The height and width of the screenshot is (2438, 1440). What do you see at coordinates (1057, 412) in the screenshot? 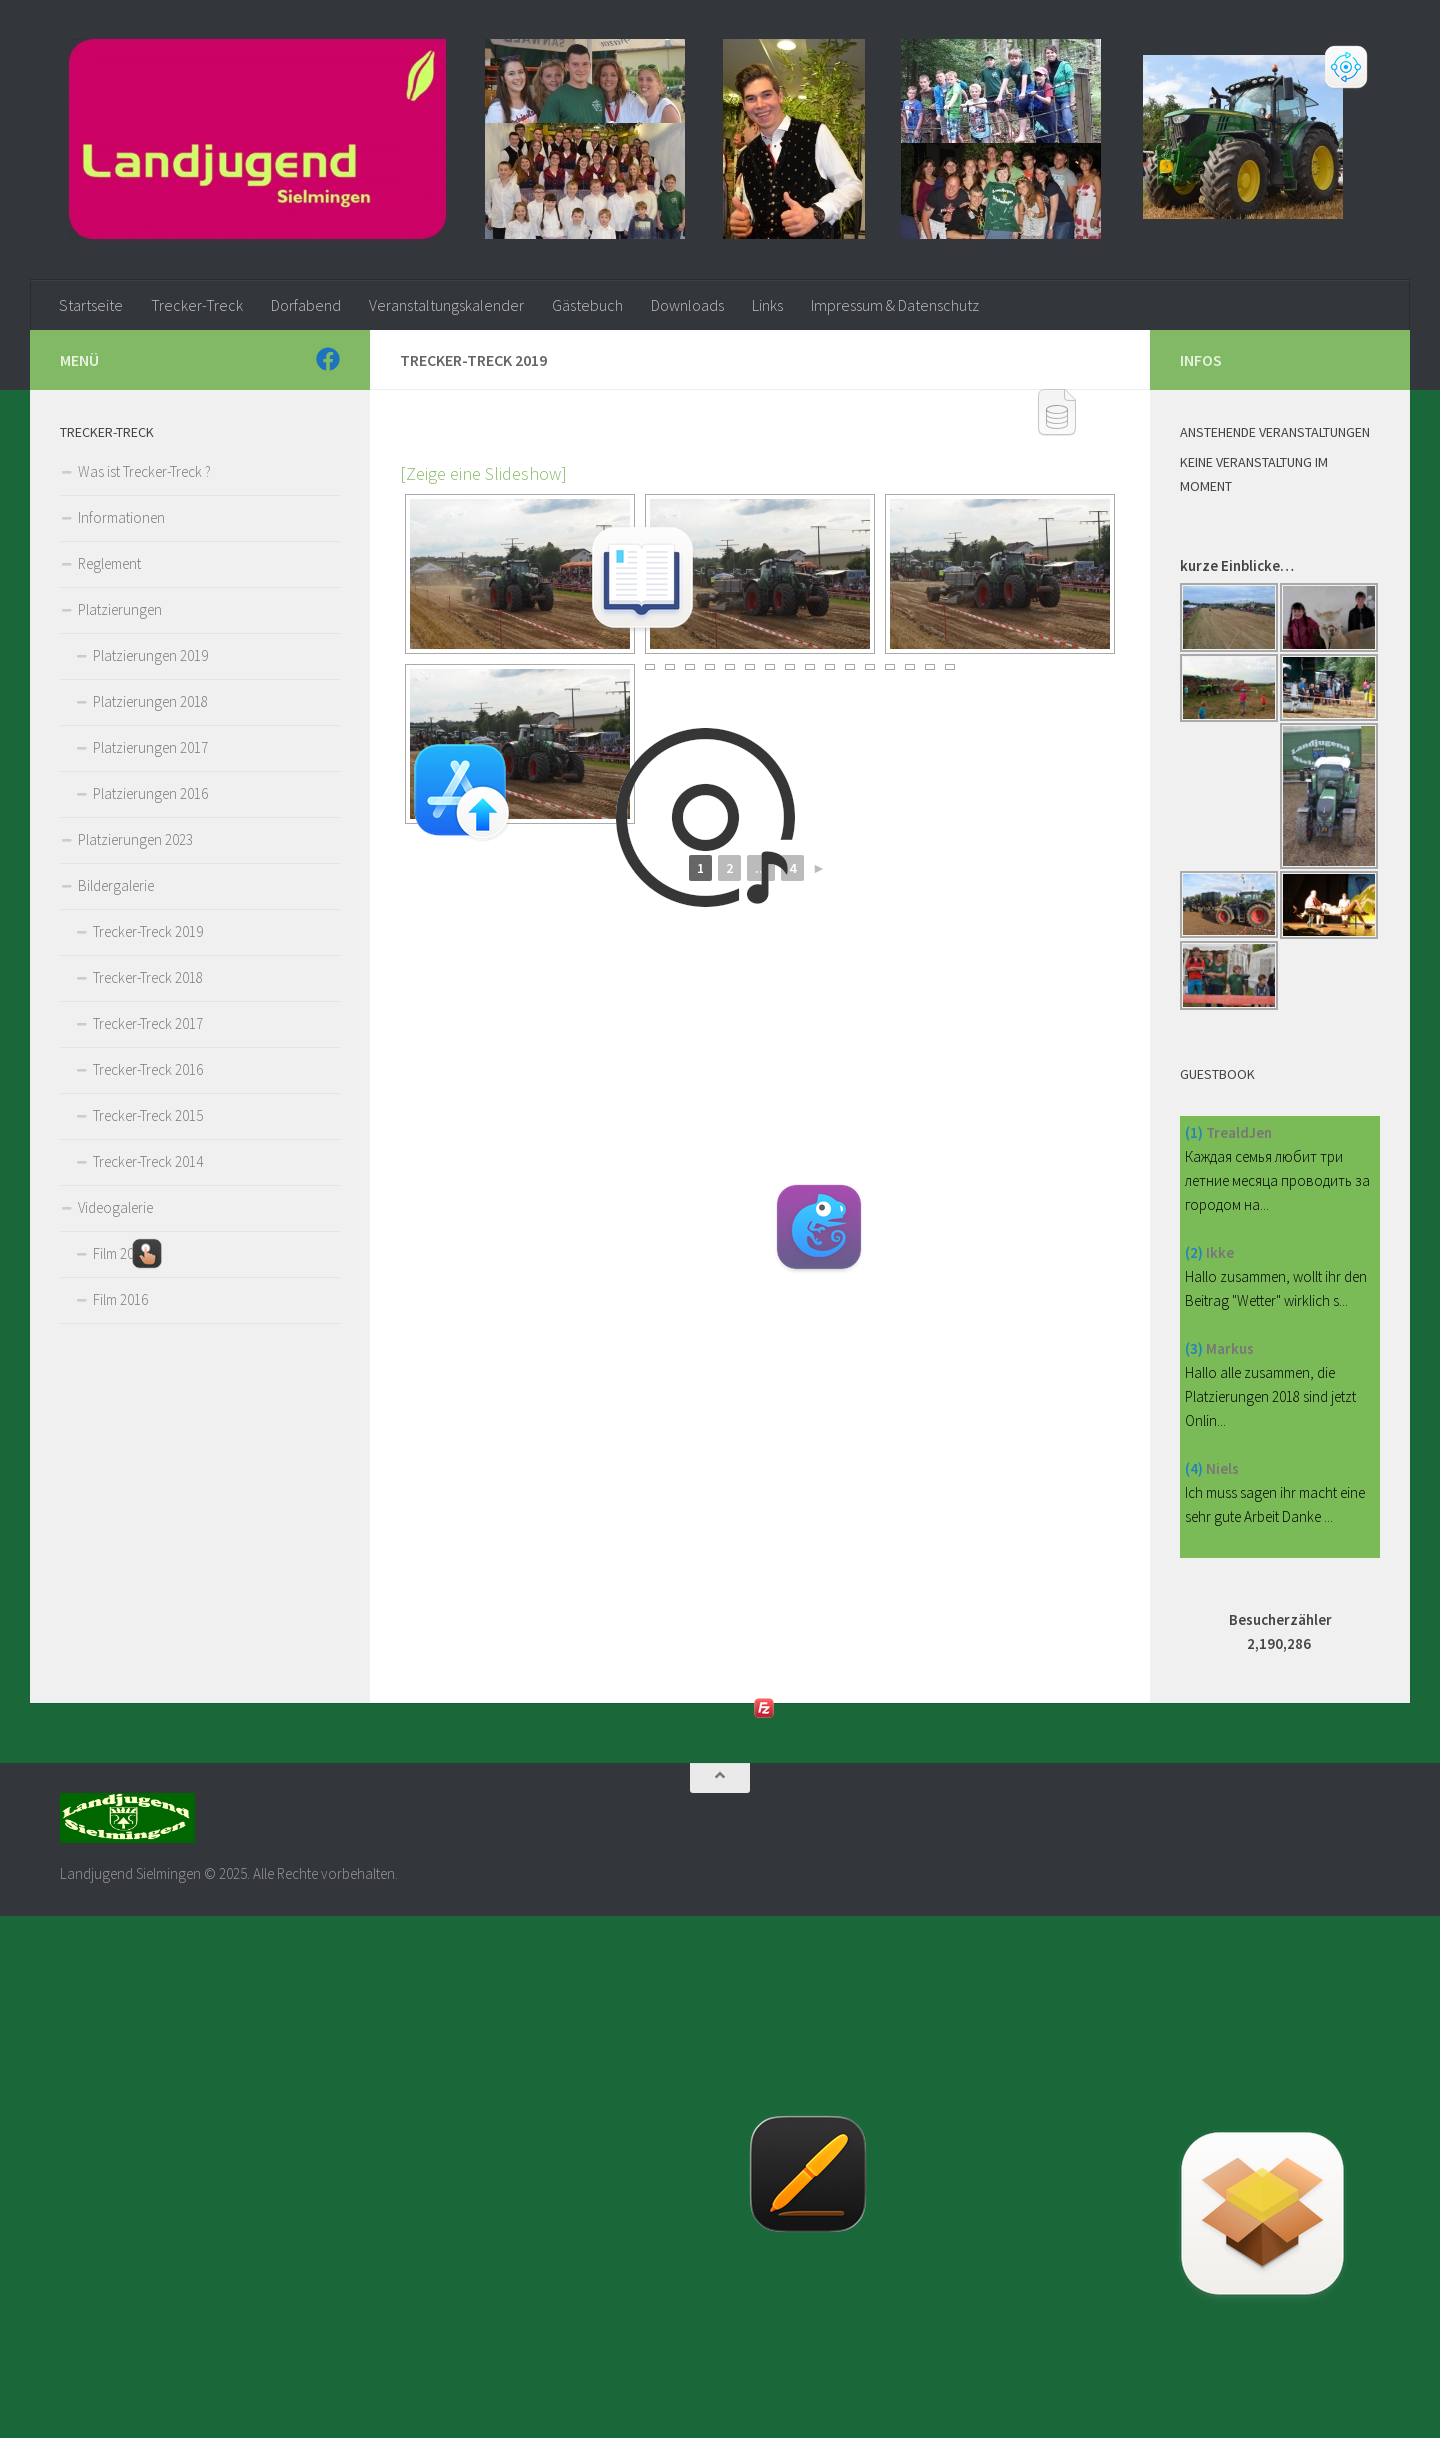
I see `open a database file` at bounding box center [1057, 412].